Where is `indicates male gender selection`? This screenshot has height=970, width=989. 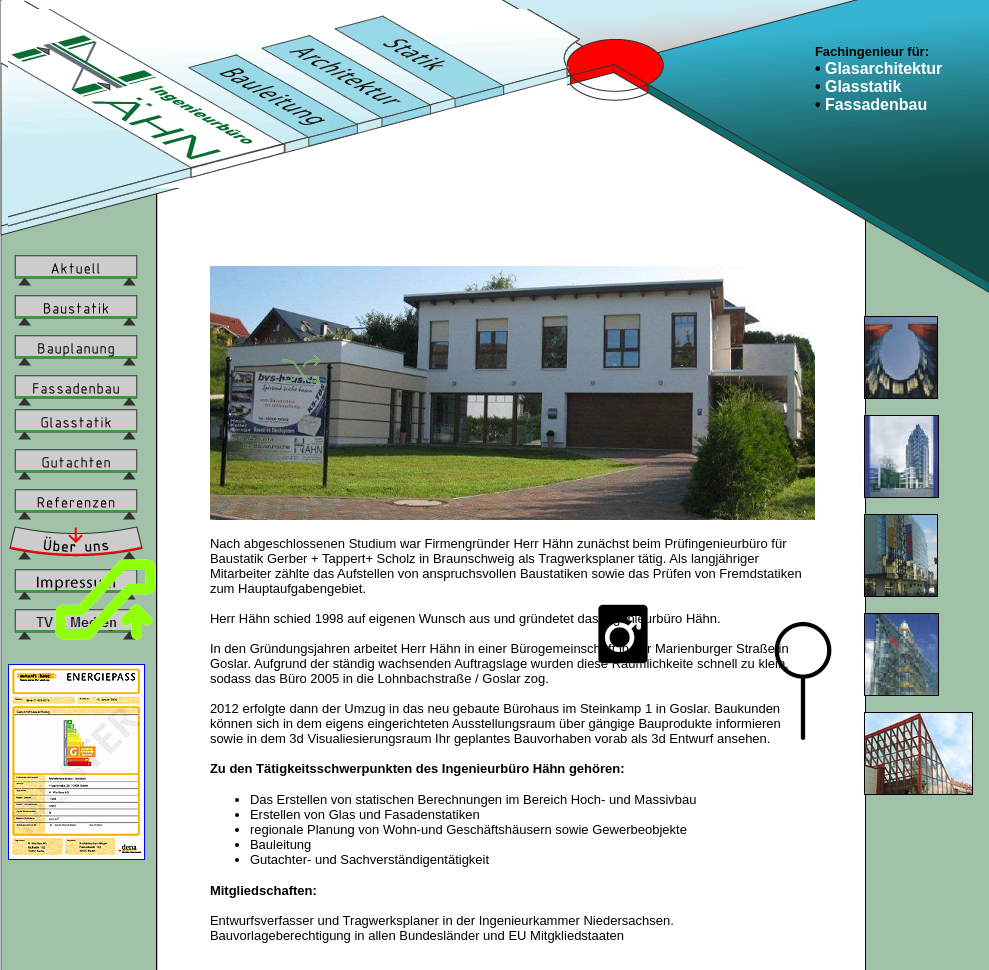 indicates male gender selection is located at coordinates (623, 634).